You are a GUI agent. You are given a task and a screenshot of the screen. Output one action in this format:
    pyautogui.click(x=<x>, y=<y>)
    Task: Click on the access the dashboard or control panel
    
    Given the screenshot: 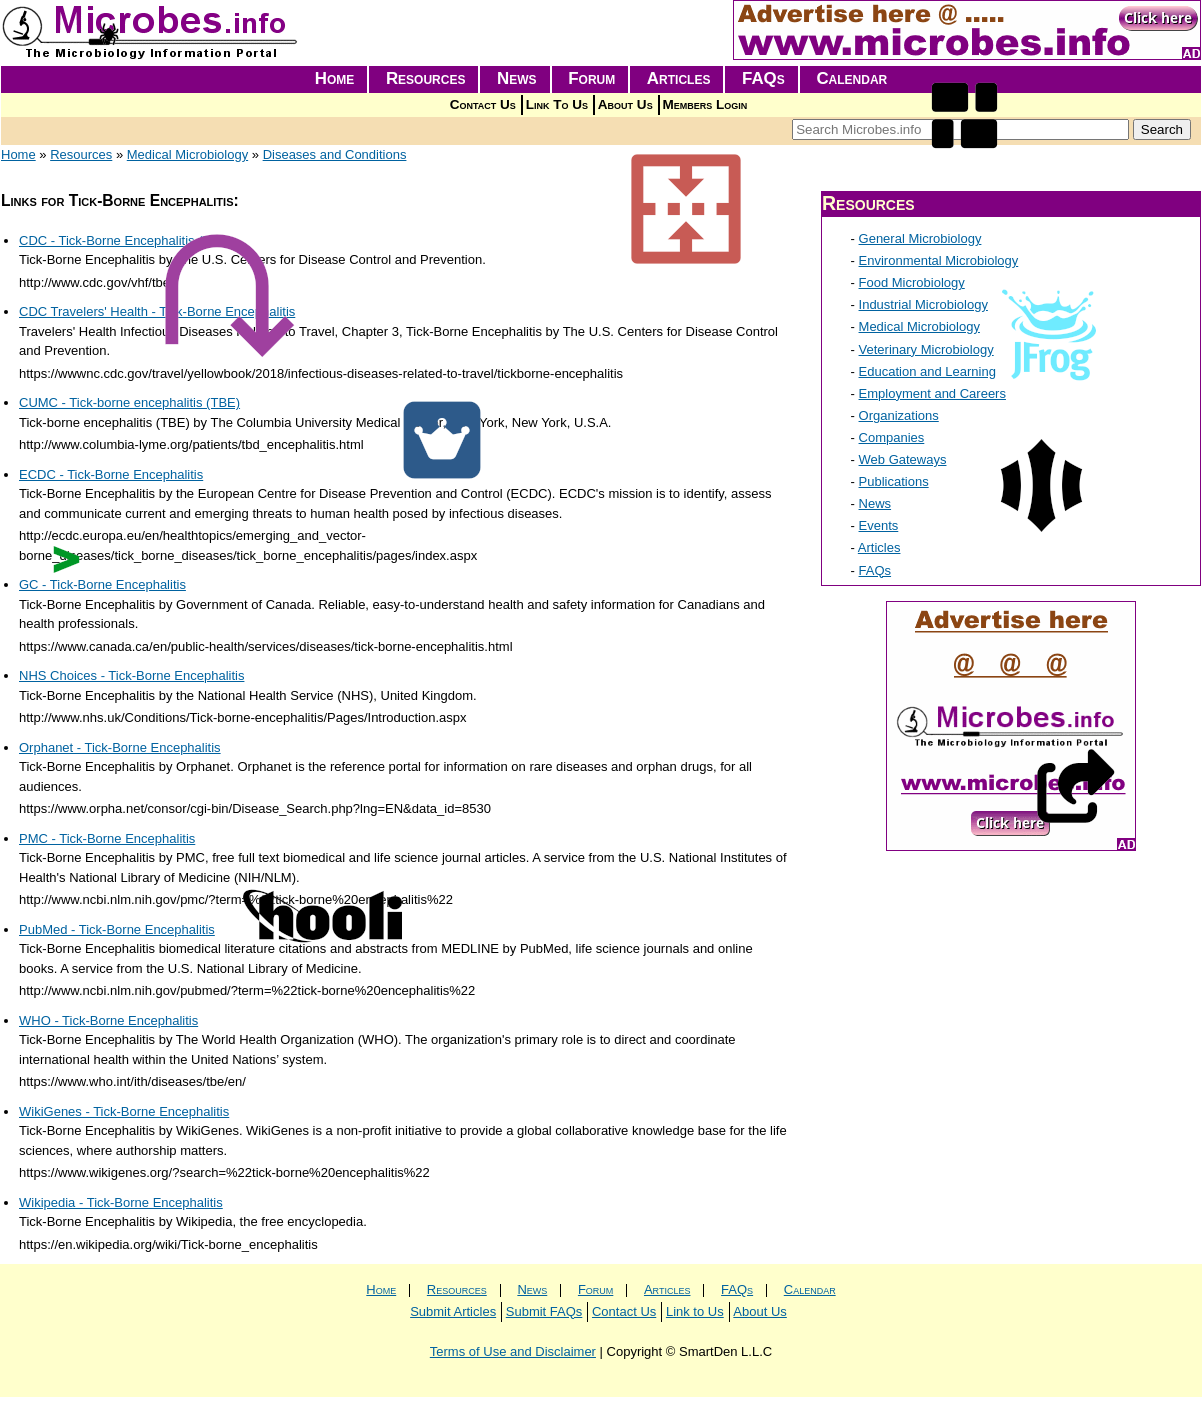 What is the action you would take?
    pyautogui.click(x=964, y=115)
    